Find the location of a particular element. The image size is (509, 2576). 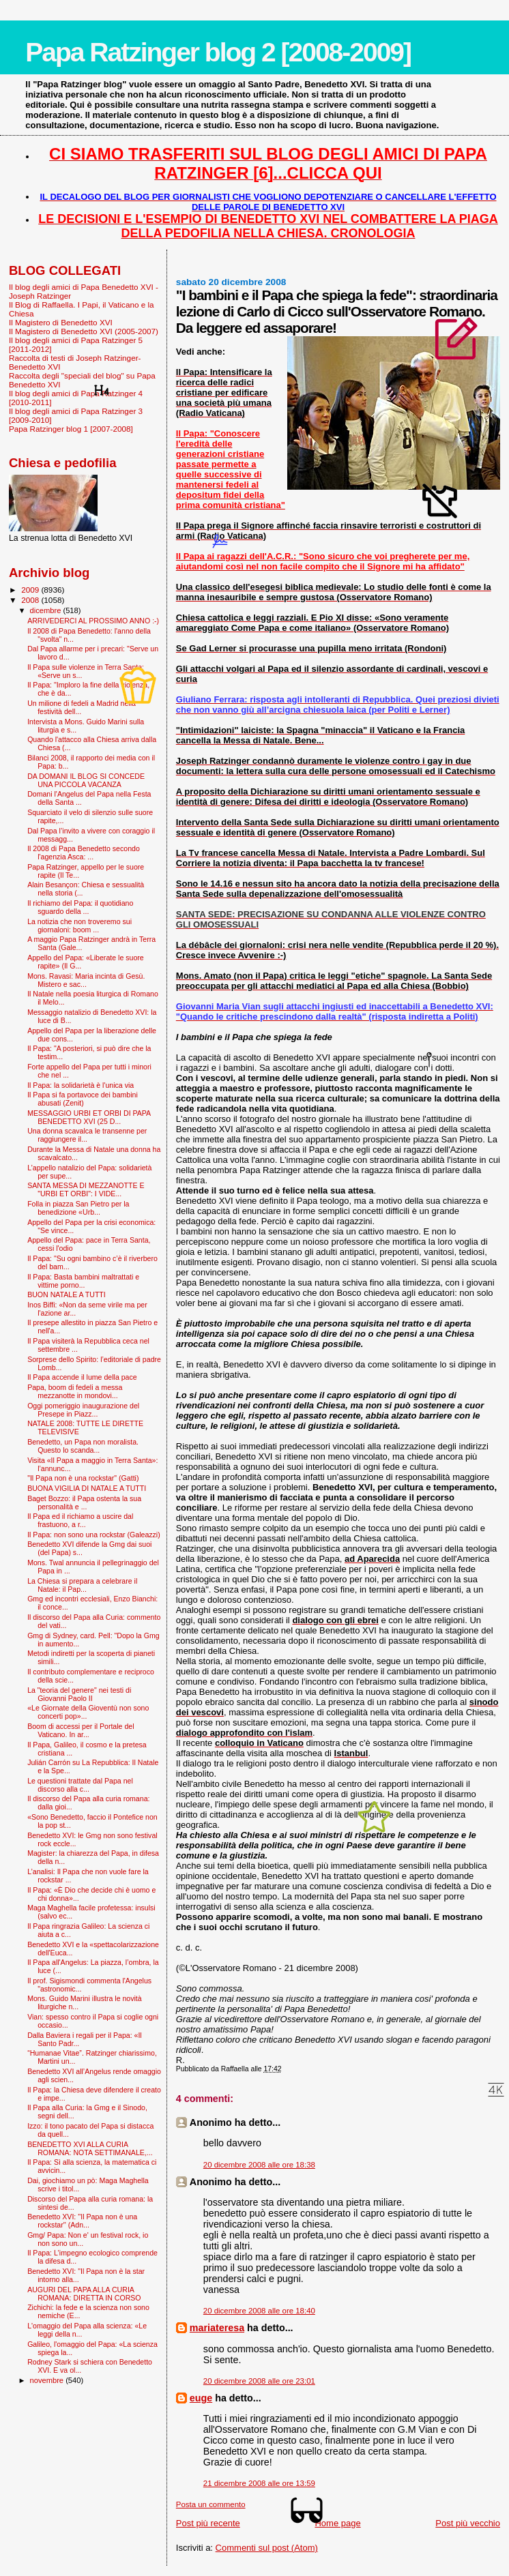

add to favorites is located at coordinates (374, 1817).